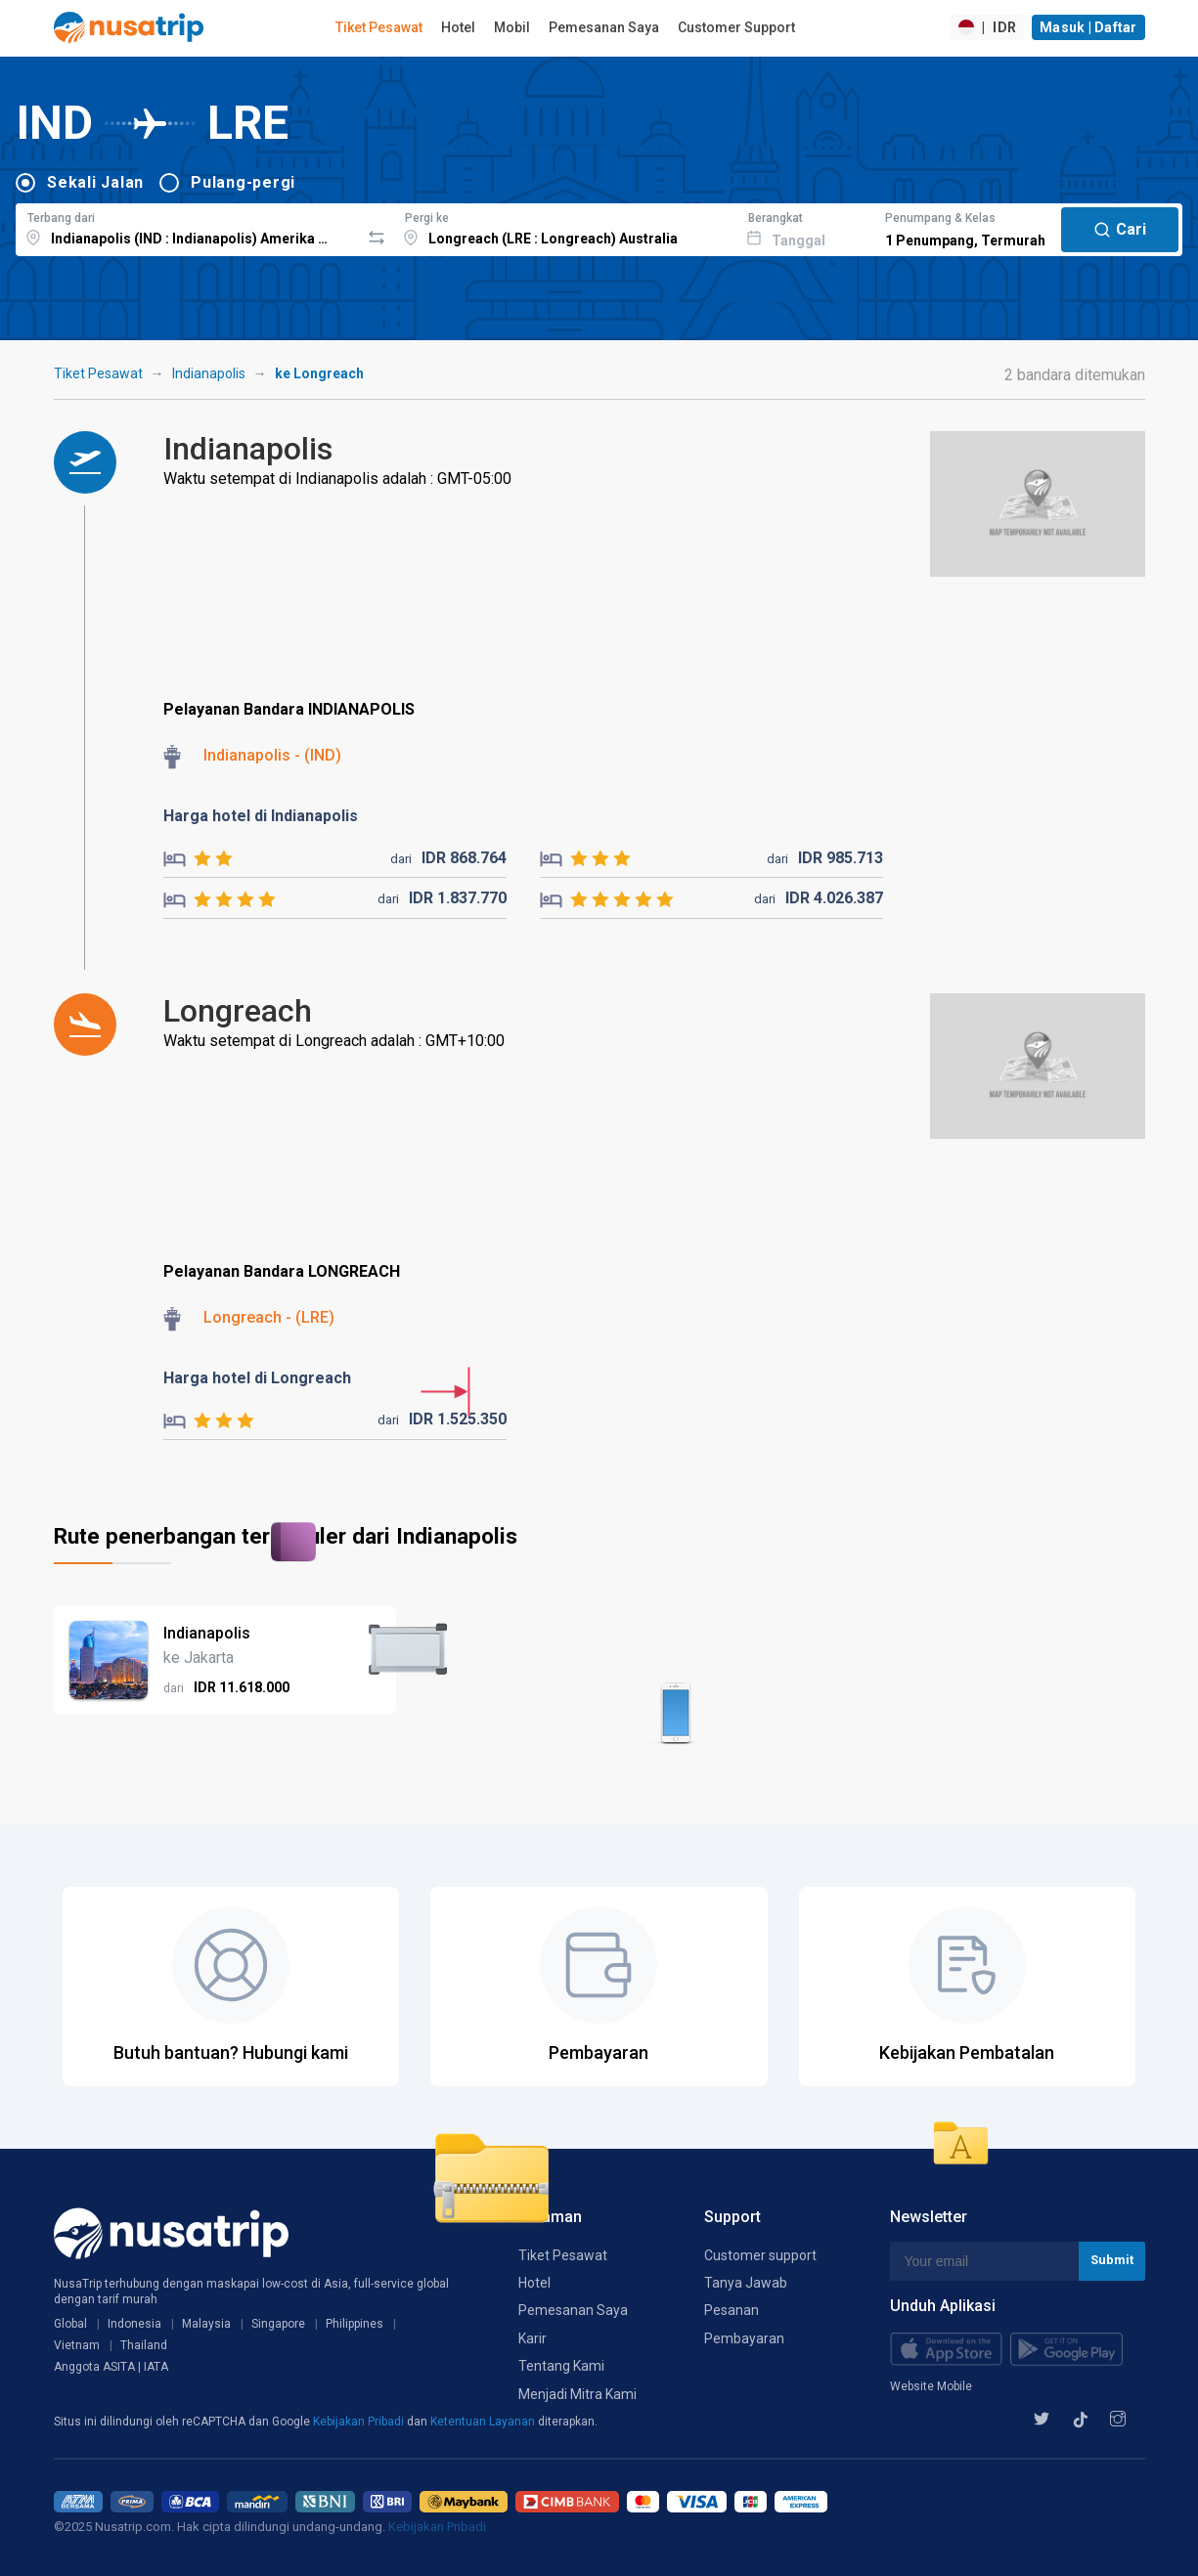 This screenshot has height=2576, width=1198. What do you see at coordinates (960, 2144) in the screenshot?
I see `open the fonts folder` at bounding box center [960, 2144].